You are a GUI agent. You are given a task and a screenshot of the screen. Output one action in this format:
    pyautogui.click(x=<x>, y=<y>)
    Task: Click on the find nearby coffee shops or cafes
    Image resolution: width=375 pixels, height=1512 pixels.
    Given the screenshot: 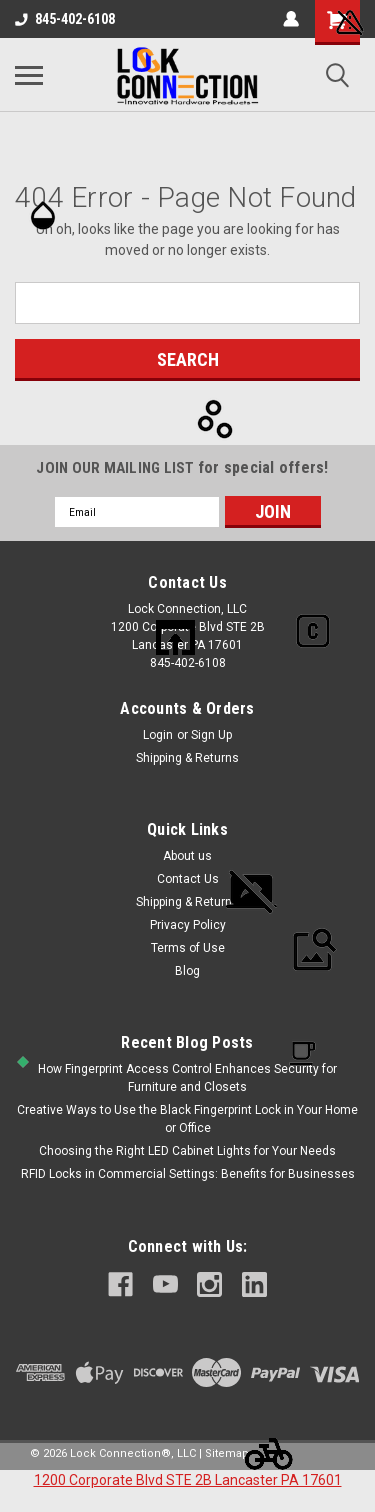 What is the action you would take?
    pyautogui.click(x=302, y=1053)
    